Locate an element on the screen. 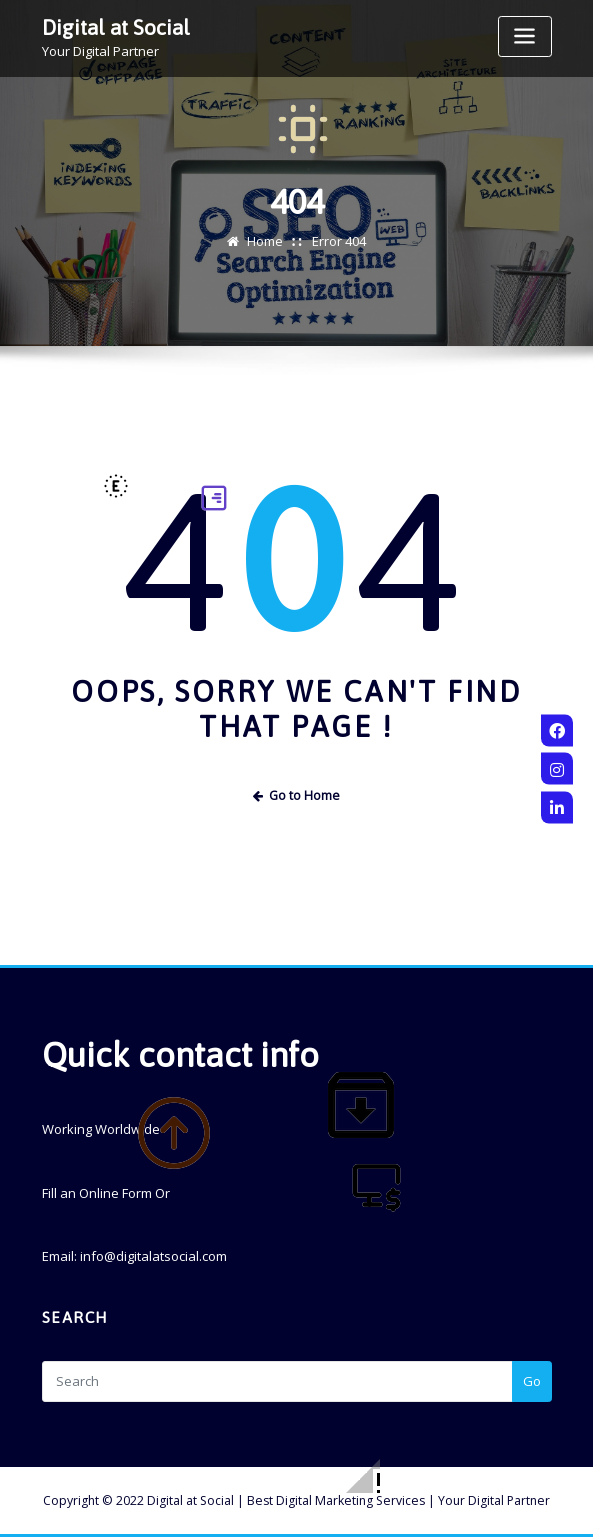 The height and width of the screenshot is (1537, 593). archive this item is located at coordinates (361, 1105).